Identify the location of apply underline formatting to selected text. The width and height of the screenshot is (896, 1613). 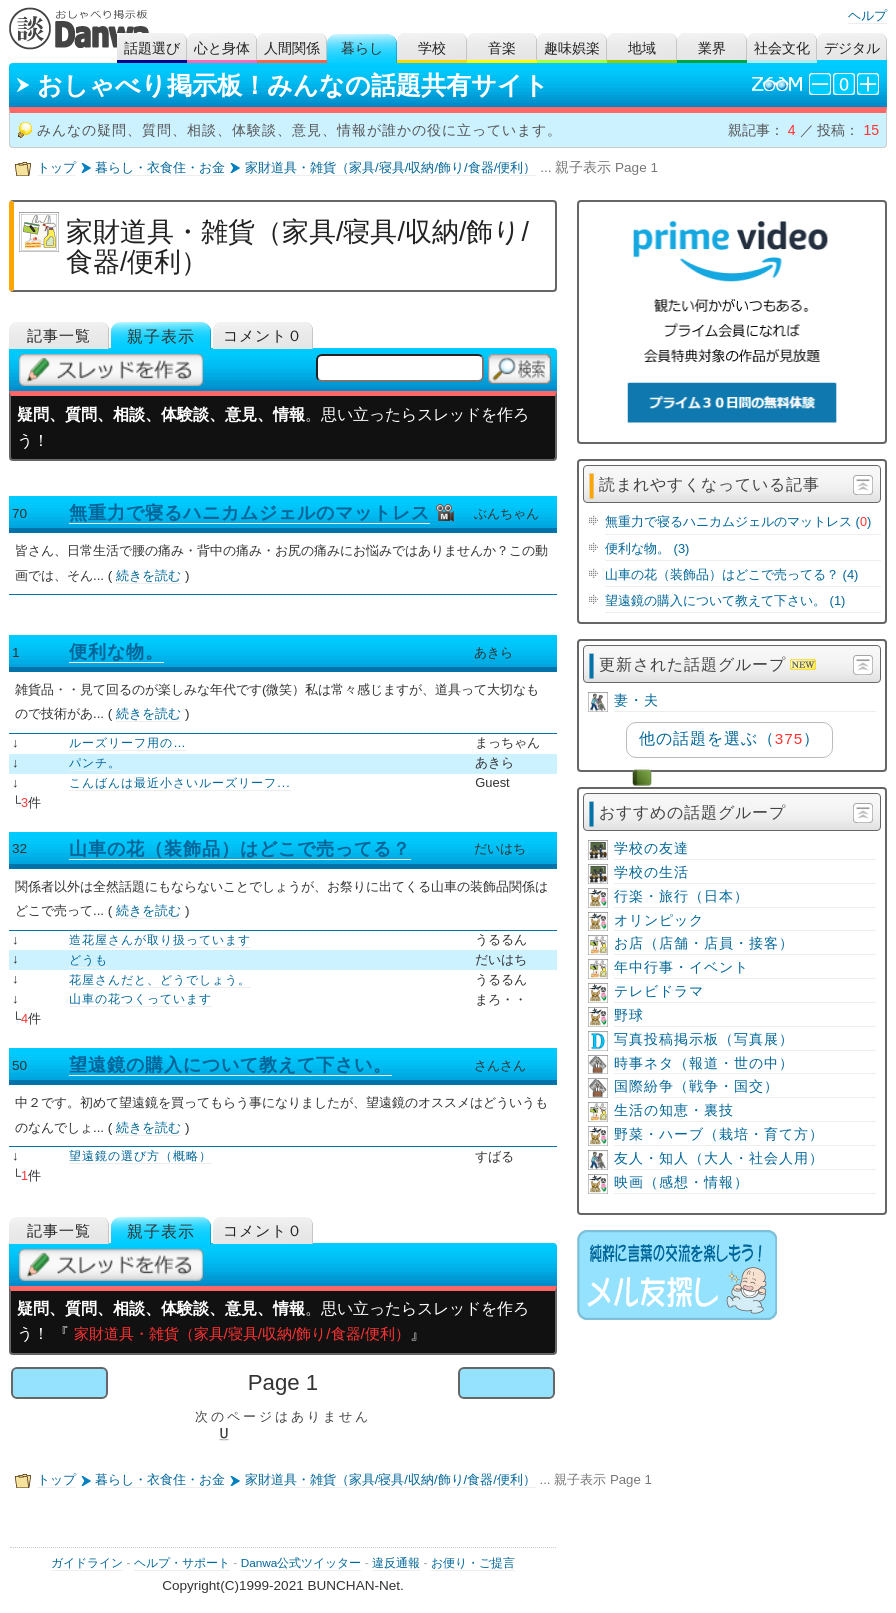
(224, 1434).